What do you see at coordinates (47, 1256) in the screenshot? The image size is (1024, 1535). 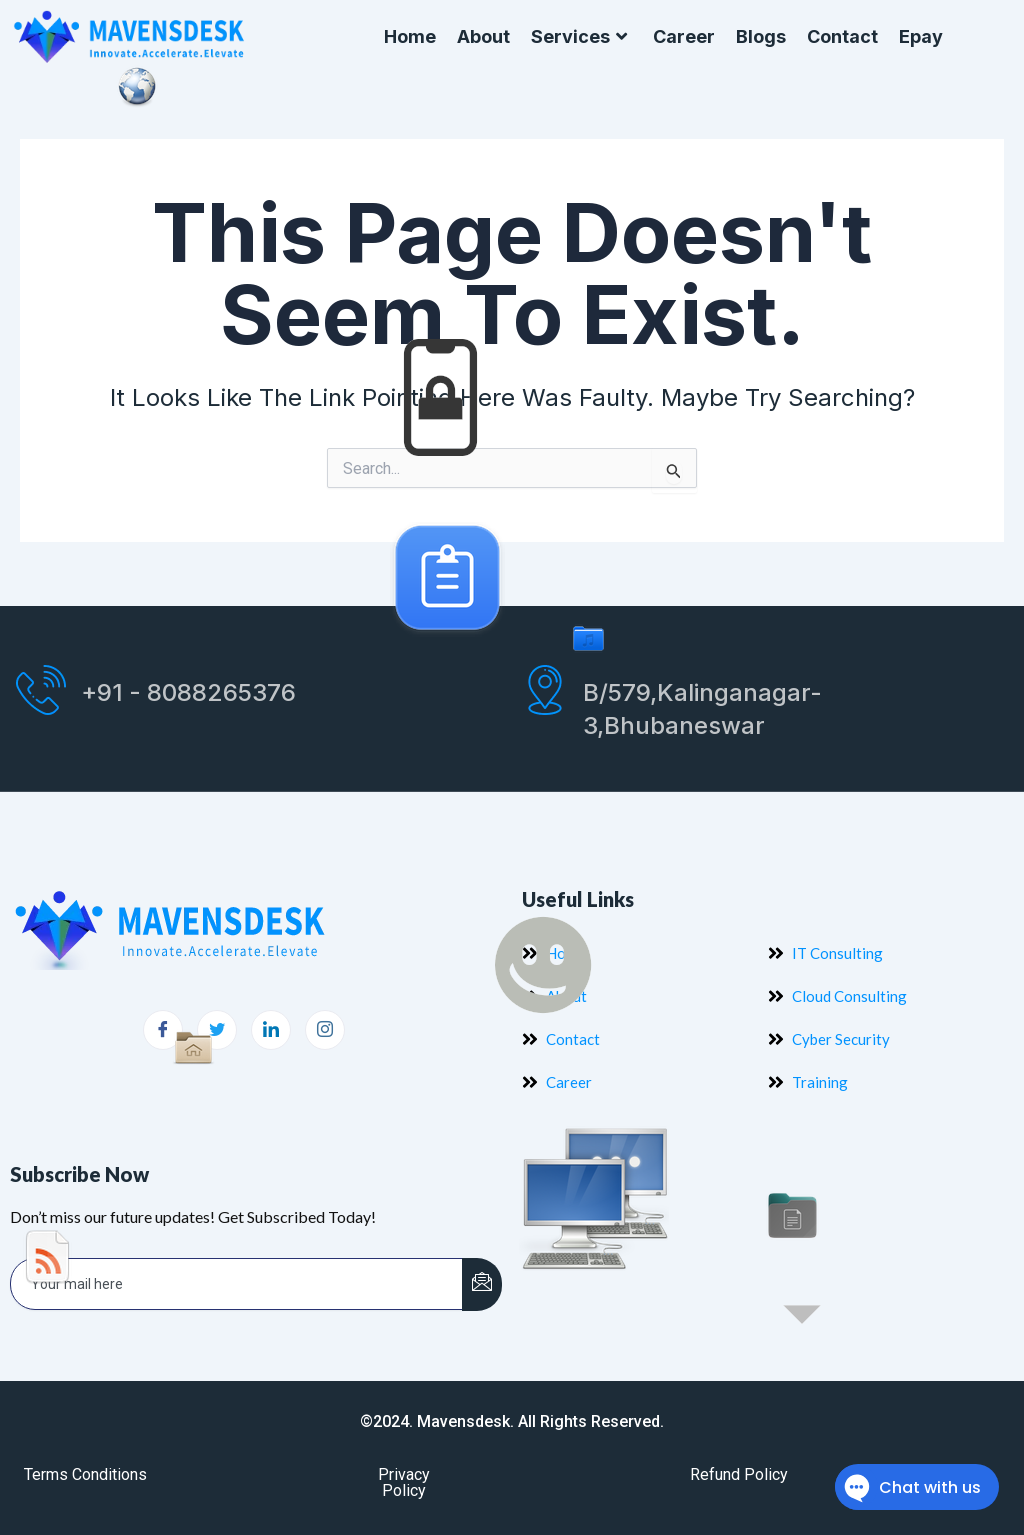 I see `an RSS feed file or subscription document` at bounding box center [47, 1256].